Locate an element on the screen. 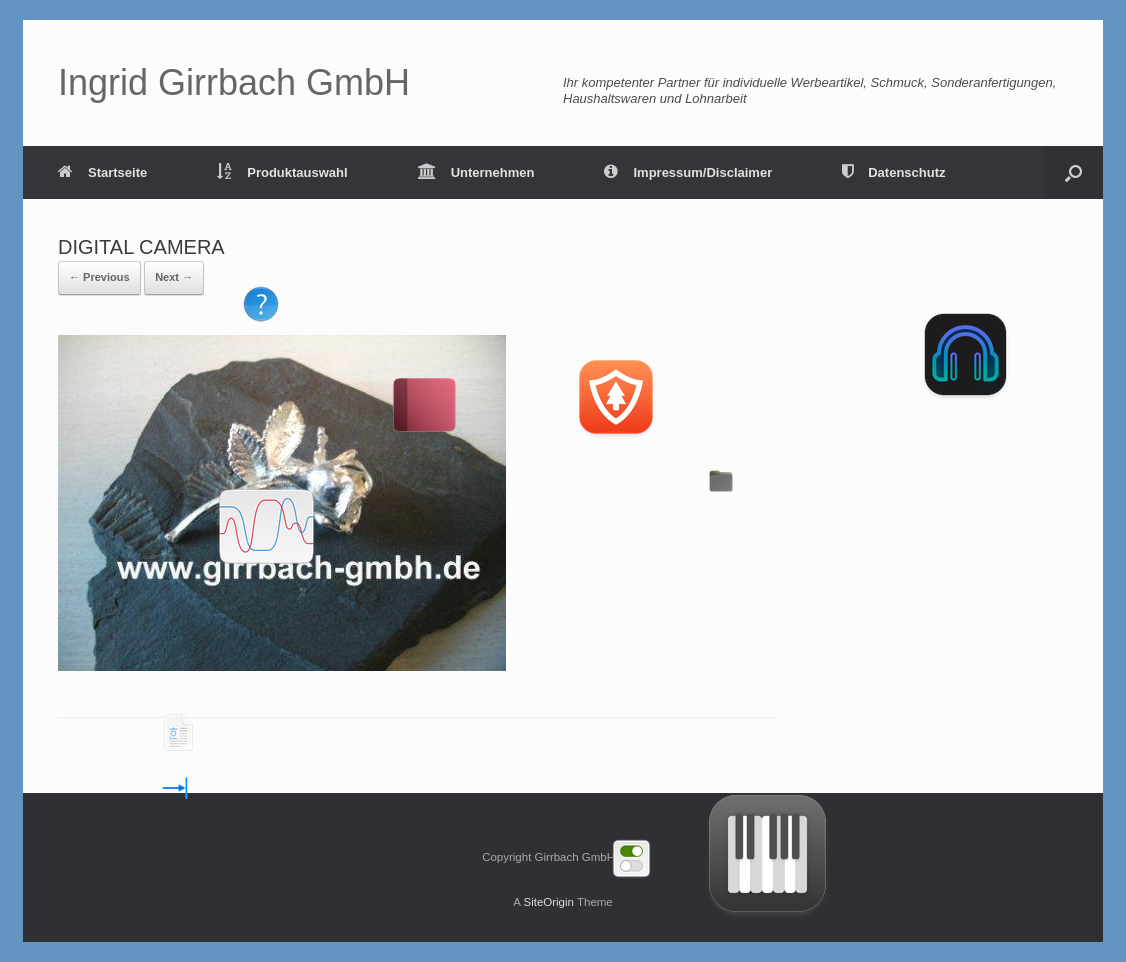  open a Hangul Word Processor (.hwp) document is located at coordinates (178, 732).